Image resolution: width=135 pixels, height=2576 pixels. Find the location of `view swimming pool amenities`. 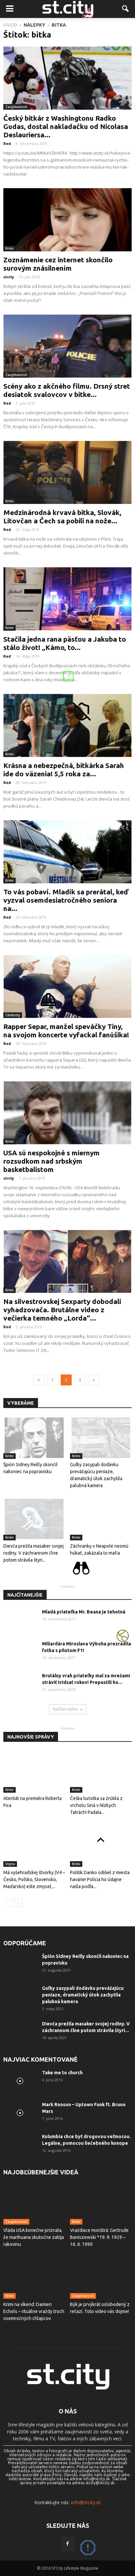

view swimming pool amenities is located at coordinates (87, 13).